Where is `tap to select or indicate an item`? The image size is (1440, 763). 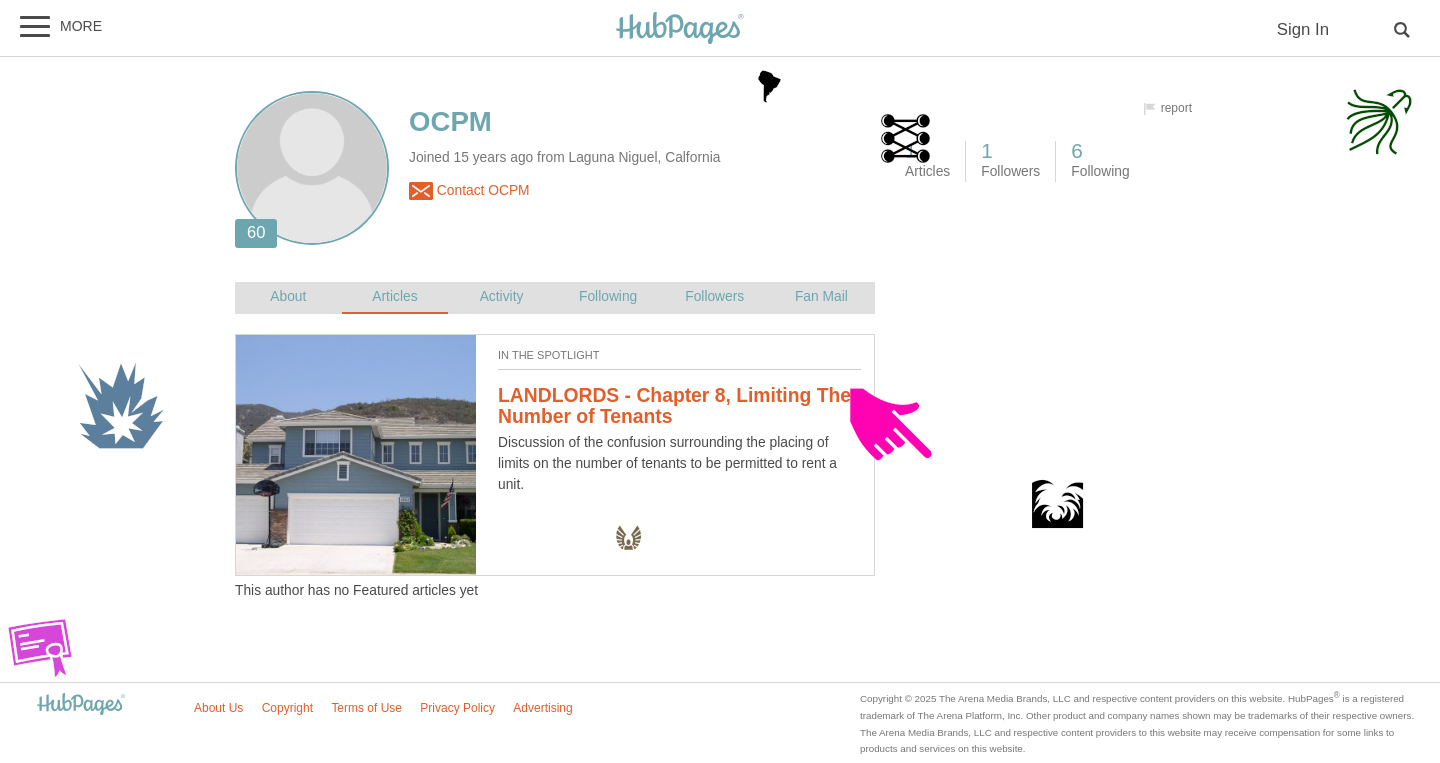 tap to select or indicate an item is located at coordinates (891, 429).